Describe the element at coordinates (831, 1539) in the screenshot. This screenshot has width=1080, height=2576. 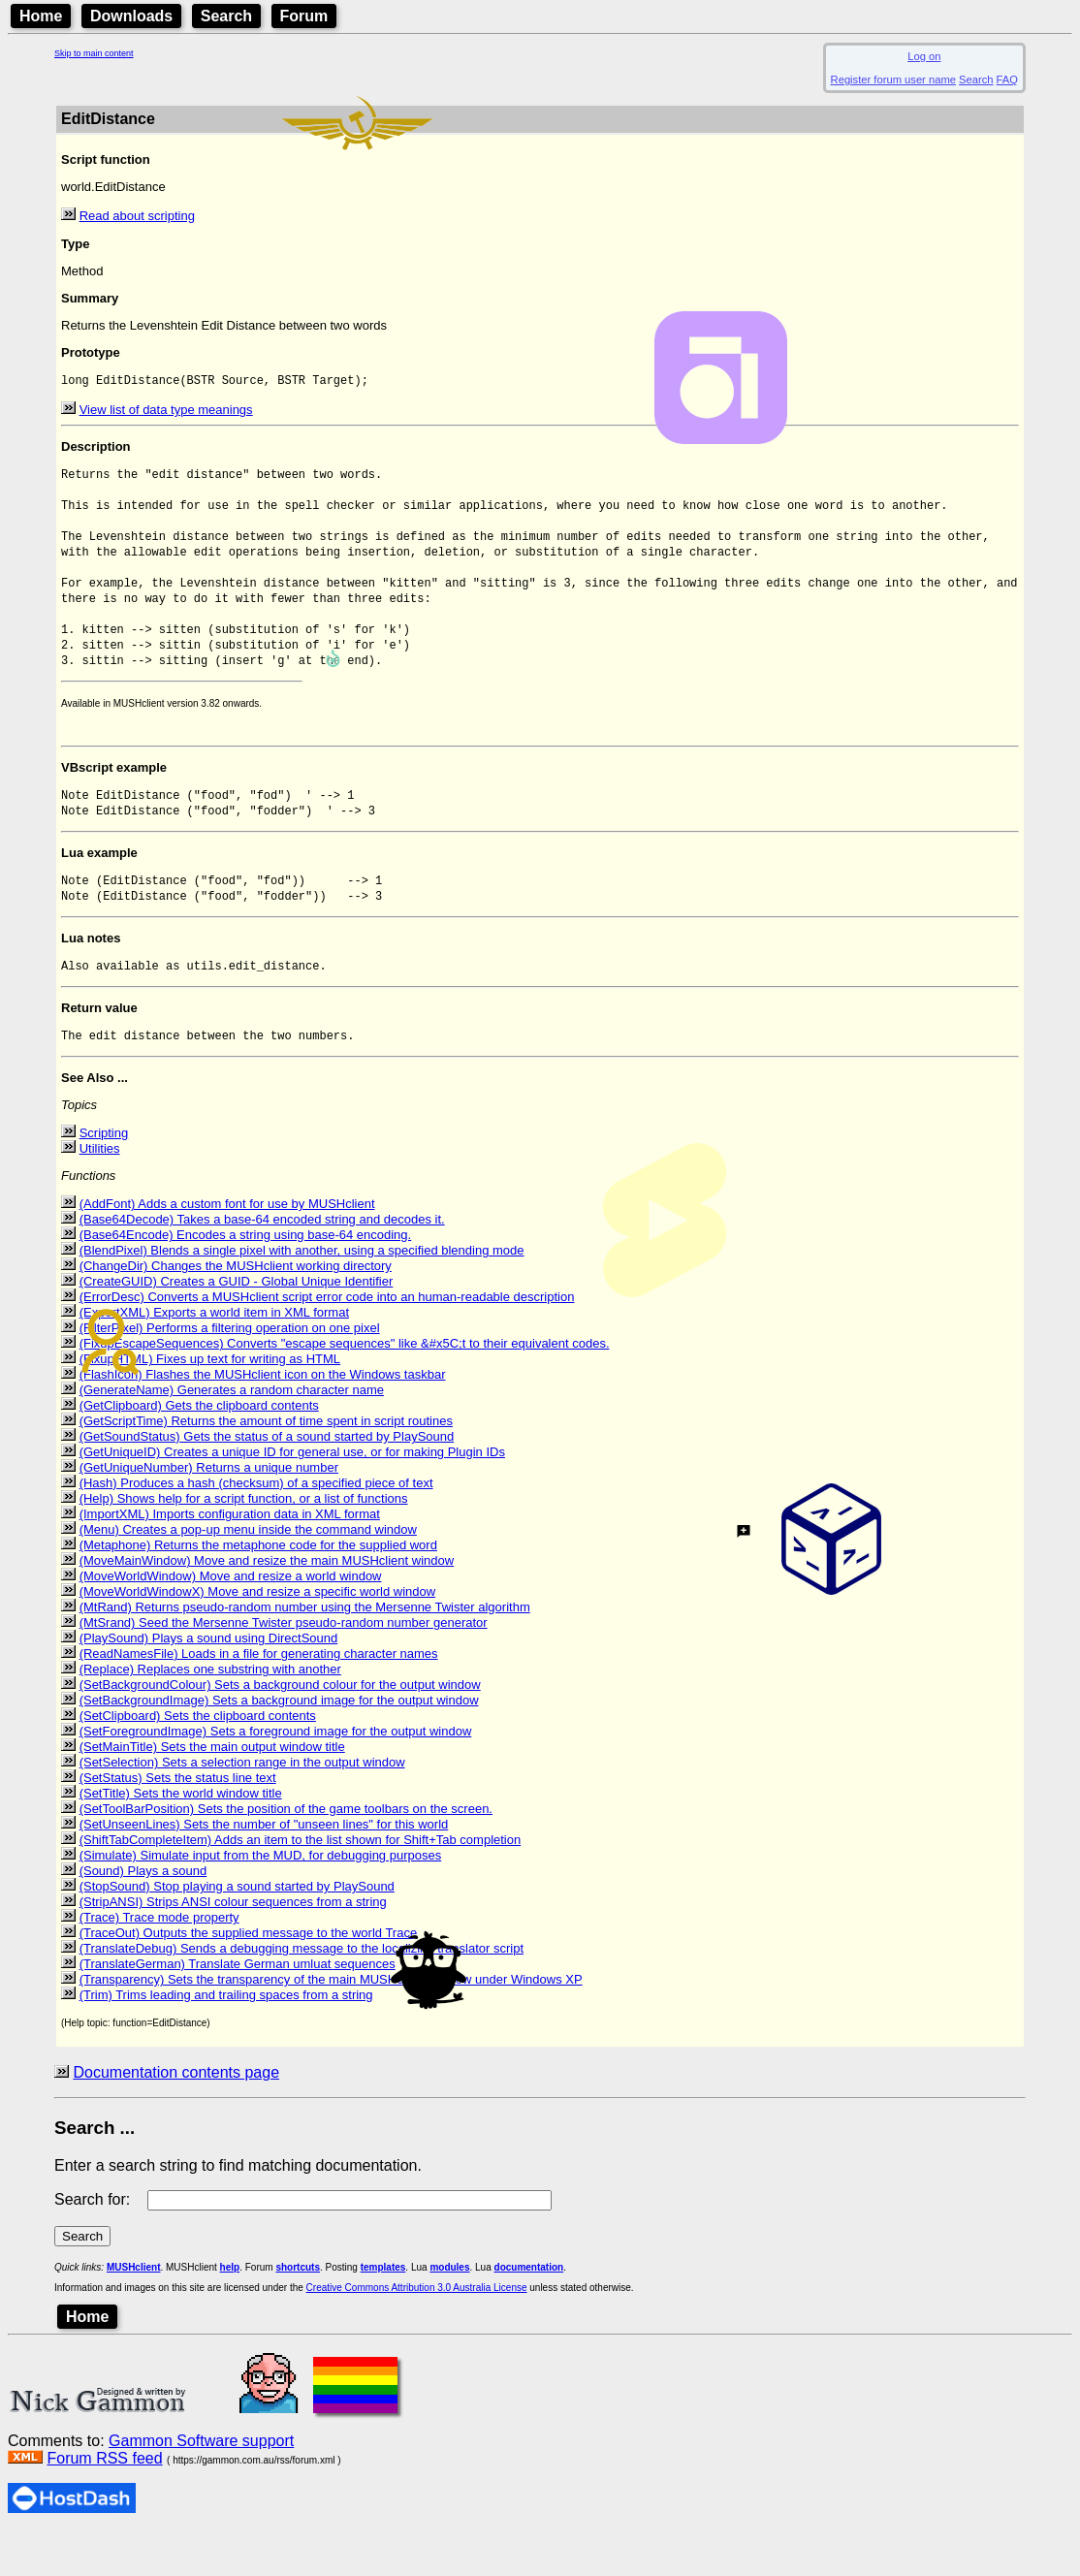
I see `open distrobox container management application` at that location.